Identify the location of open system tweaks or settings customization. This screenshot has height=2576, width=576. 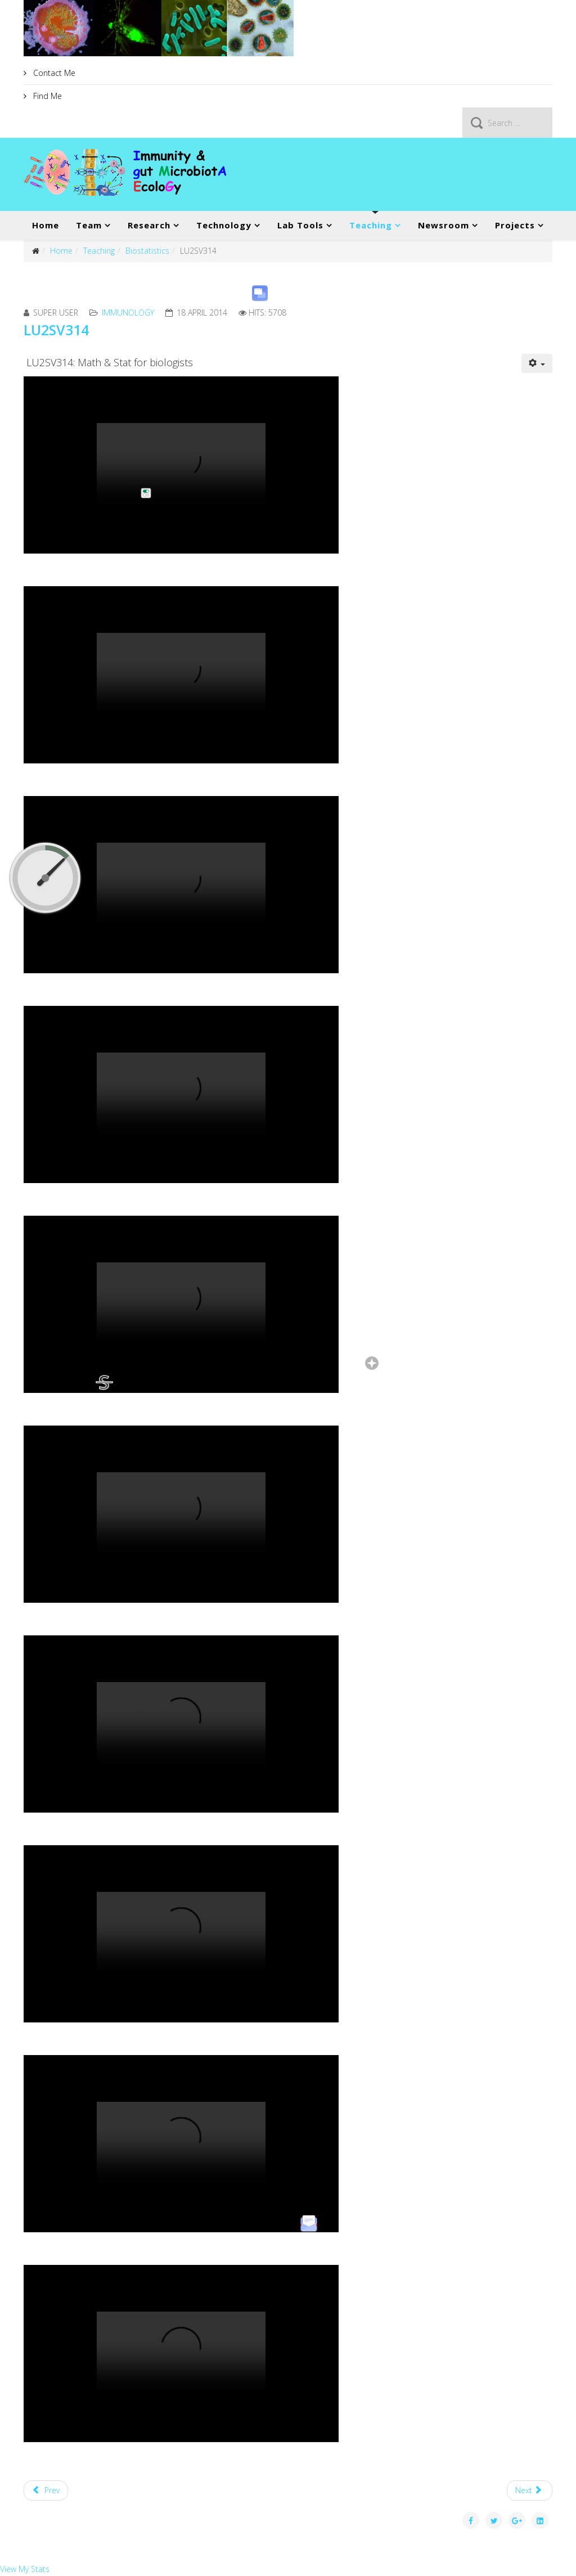
(146, 493).